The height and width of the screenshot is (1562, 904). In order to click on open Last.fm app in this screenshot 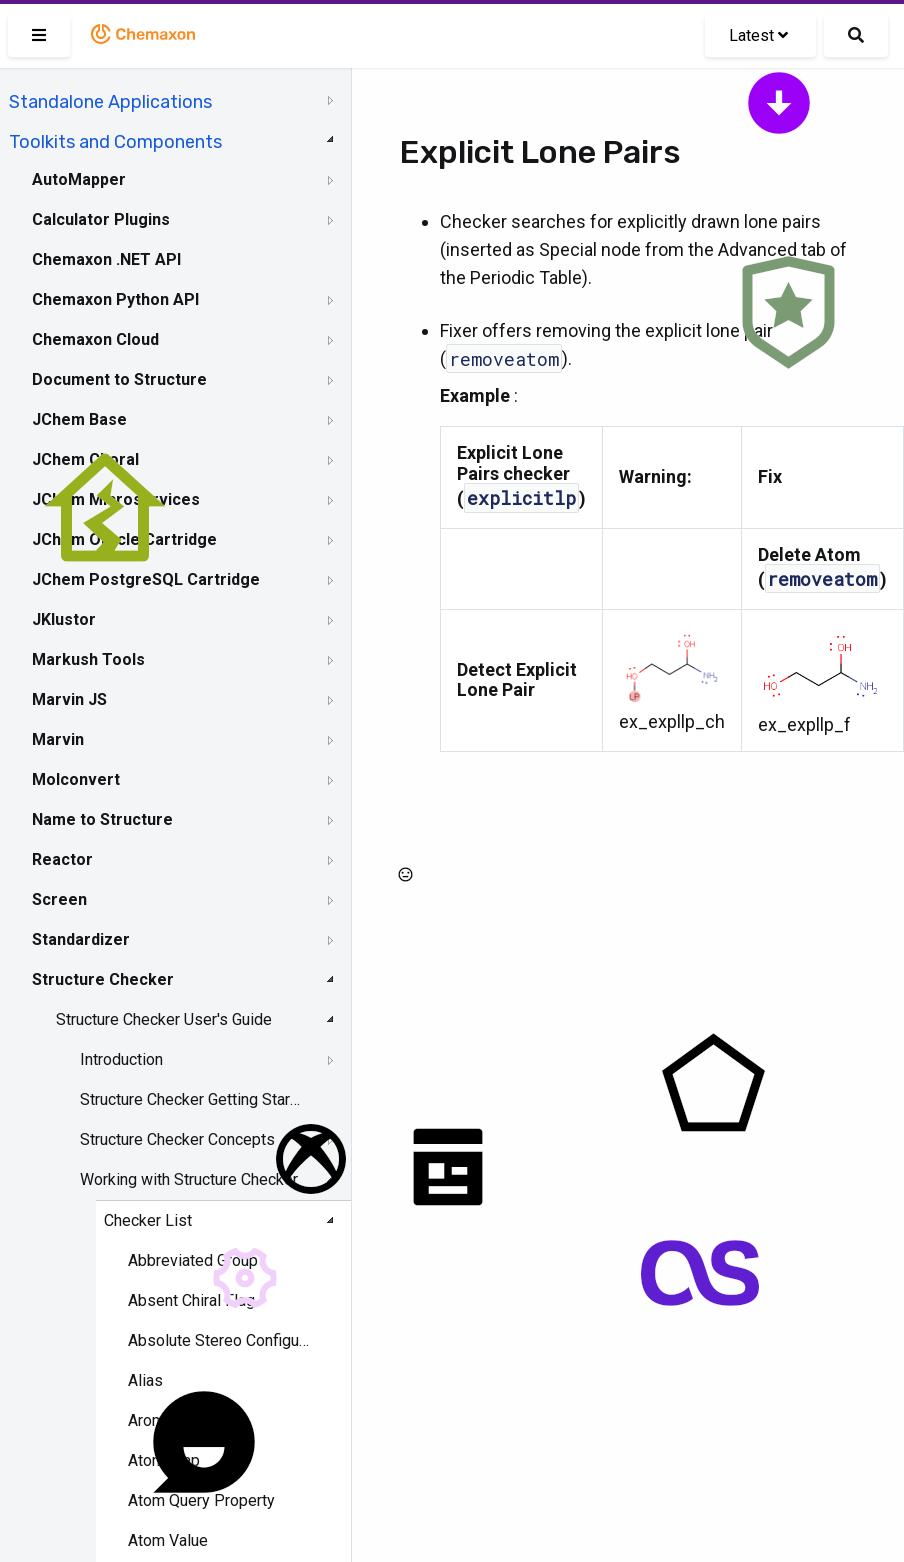, I will do `click(700, 1273)`.